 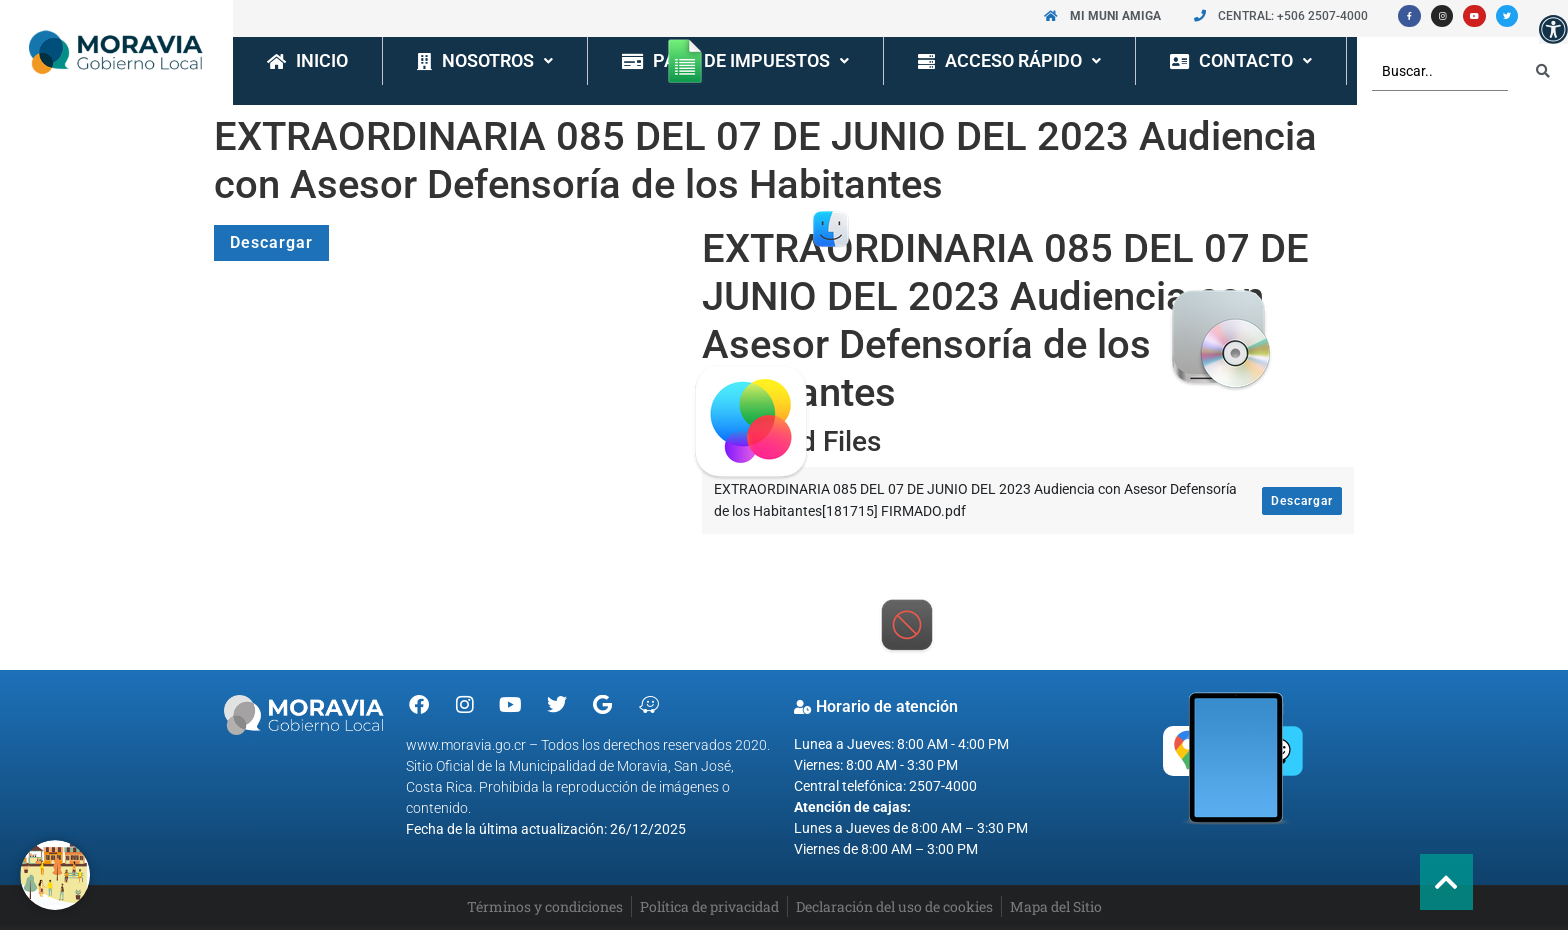 I want to click on google forms file or document, so click(x=685, y=62).